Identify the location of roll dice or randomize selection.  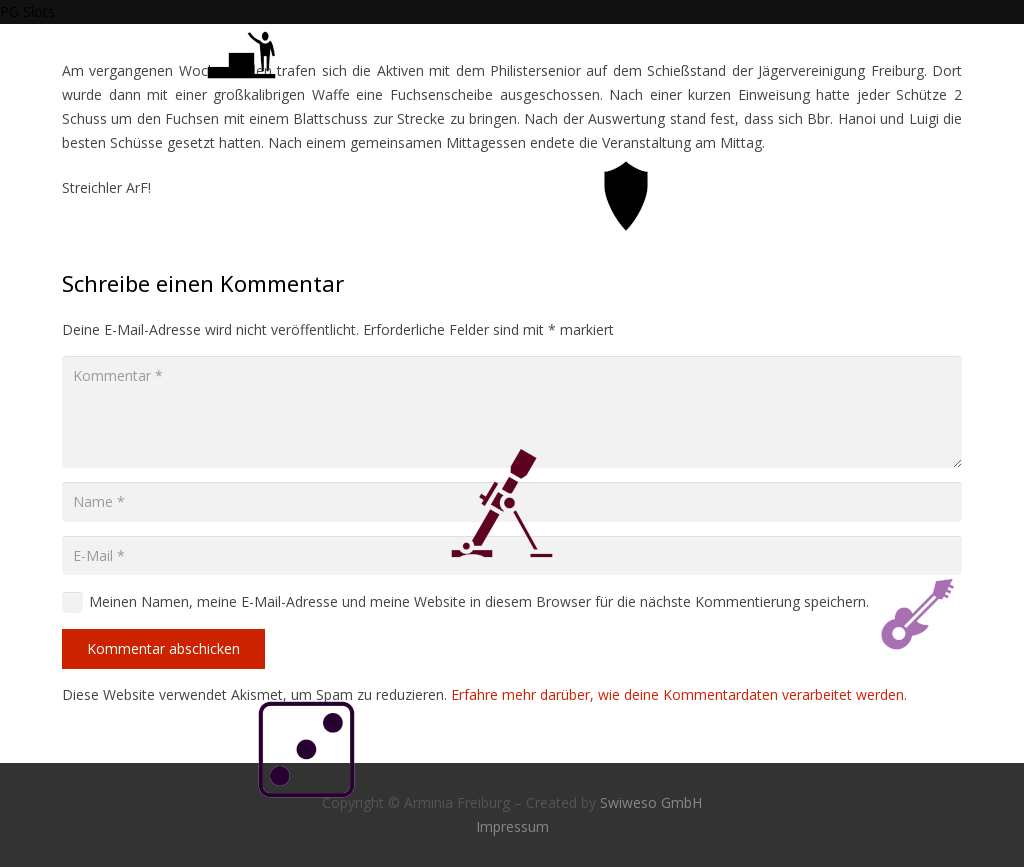
(306, 749).